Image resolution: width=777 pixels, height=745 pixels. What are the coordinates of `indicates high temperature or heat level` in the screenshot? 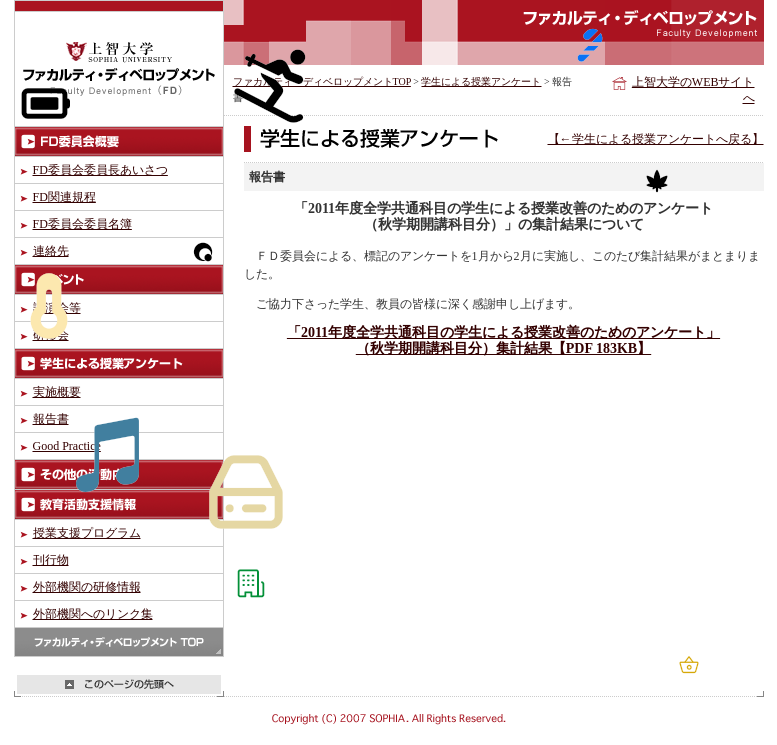 It's located at (49, 306).